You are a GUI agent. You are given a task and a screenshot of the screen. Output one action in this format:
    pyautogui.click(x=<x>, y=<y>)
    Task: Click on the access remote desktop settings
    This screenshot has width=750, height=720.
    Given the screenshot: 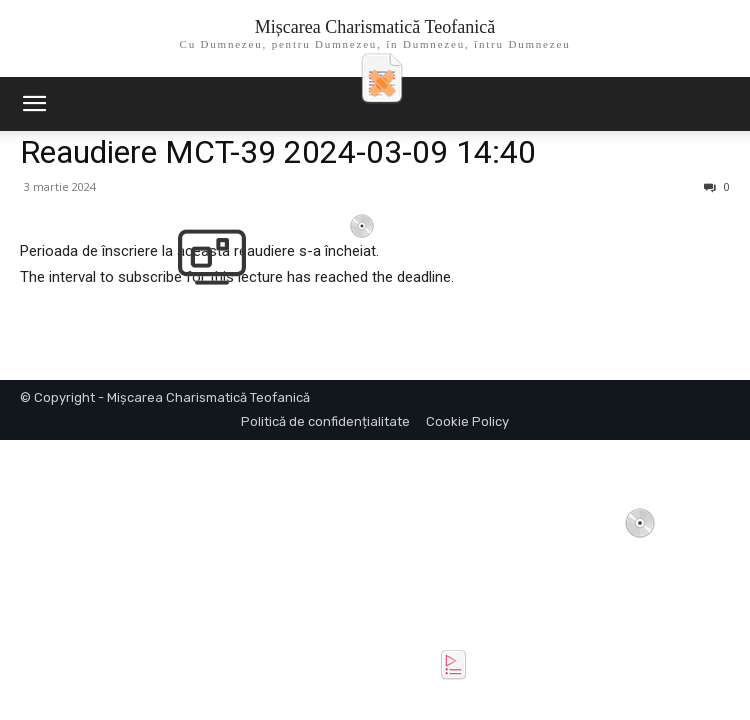 What is the action you would take?
    pyautogui.click(x=212, y=255)
    